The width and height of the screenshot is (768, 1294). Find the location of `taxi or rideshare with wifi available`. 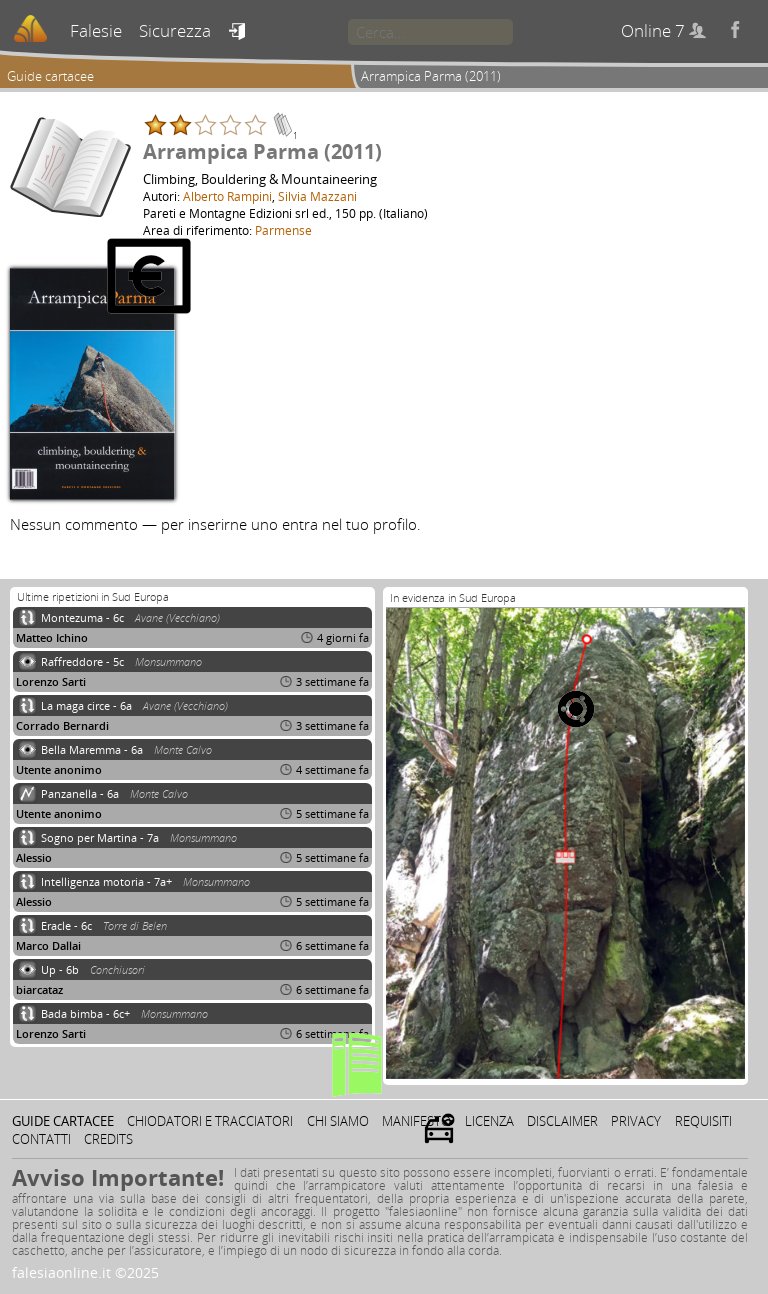

taxi or rideshare with wifi available is located at coordinates (439, 1129).